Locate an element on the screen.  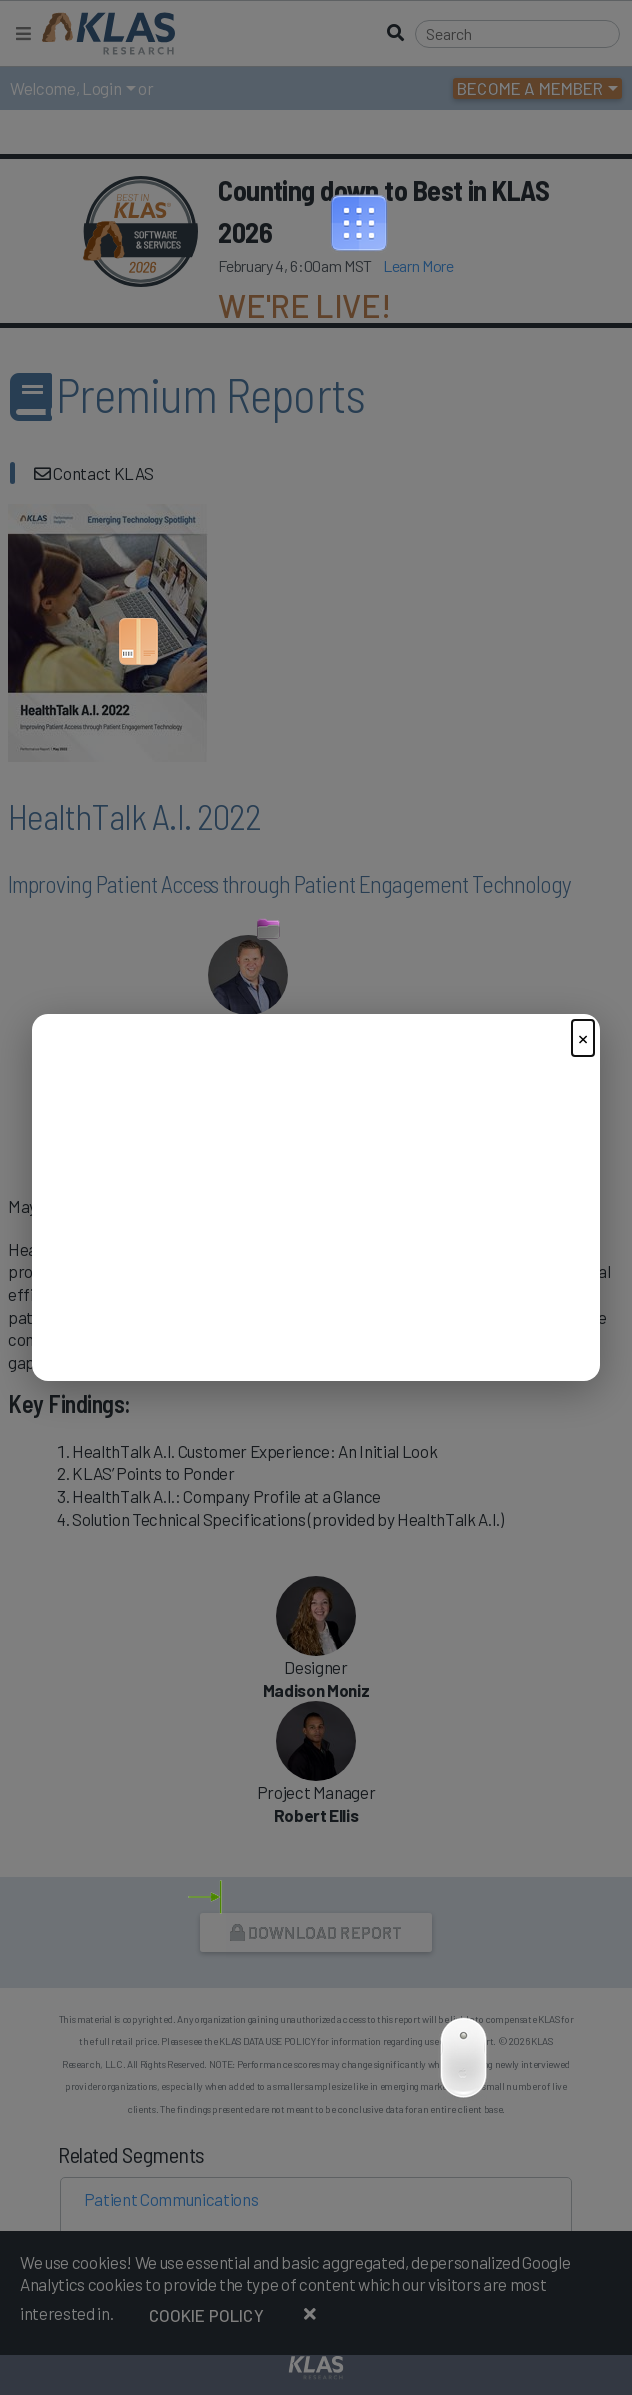
drop files here to move them into this folder is located at coordinates (268, 928).